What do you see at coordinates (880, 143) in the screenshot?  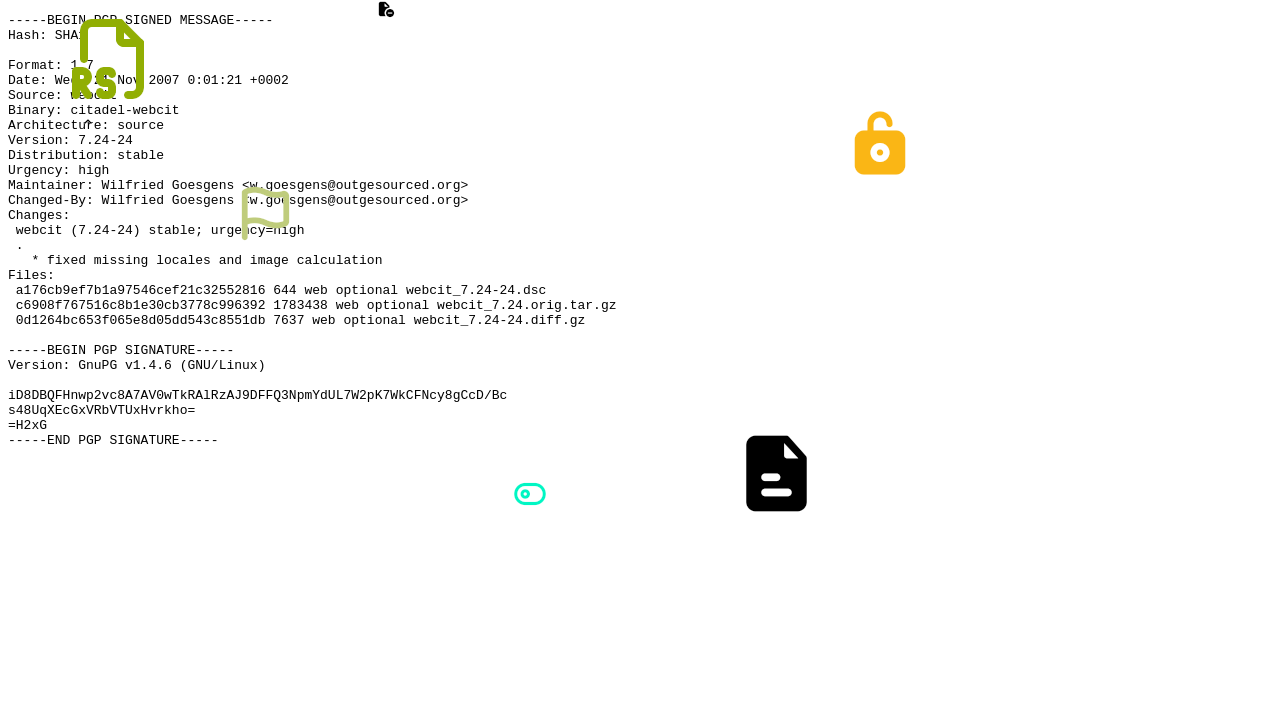 I see `unlock a secured item or feature` at bounding box center [880, 143].